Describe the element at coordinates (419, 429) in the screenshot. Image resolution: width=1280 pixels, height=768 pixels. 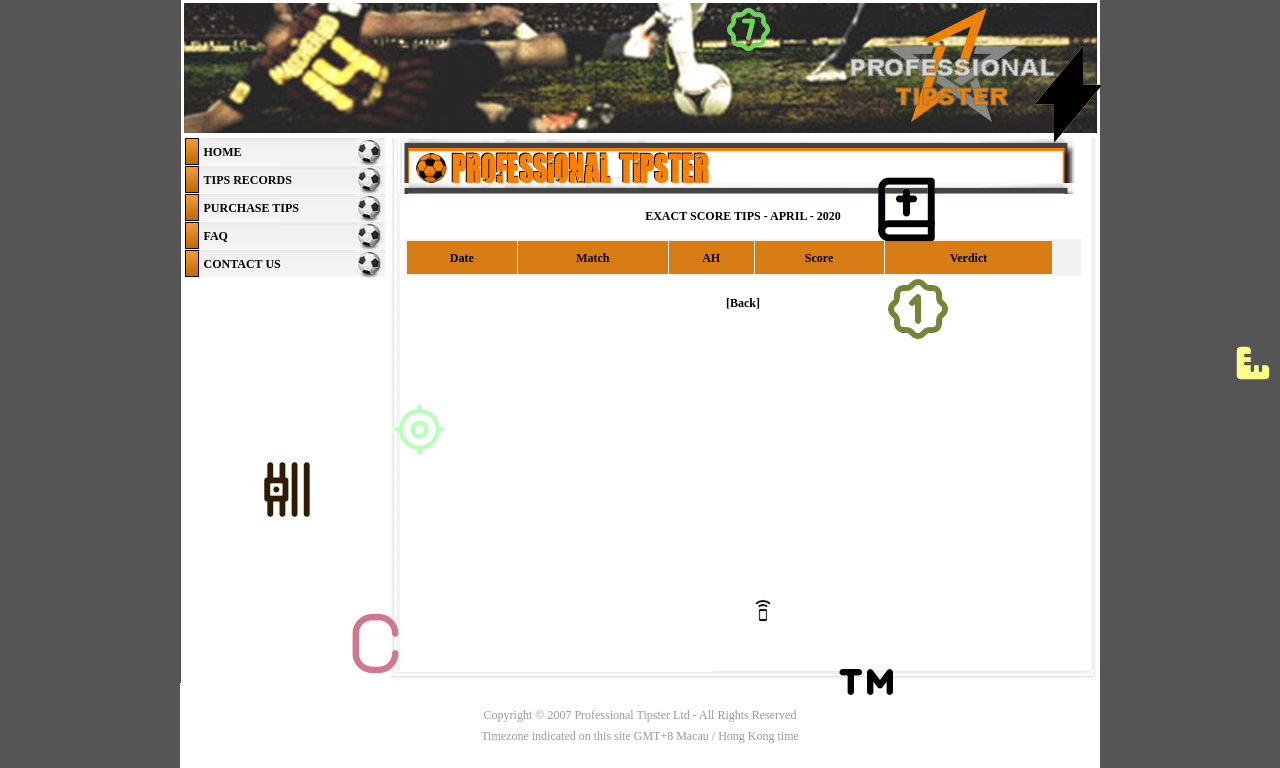
I see `center map on current location` at that location.